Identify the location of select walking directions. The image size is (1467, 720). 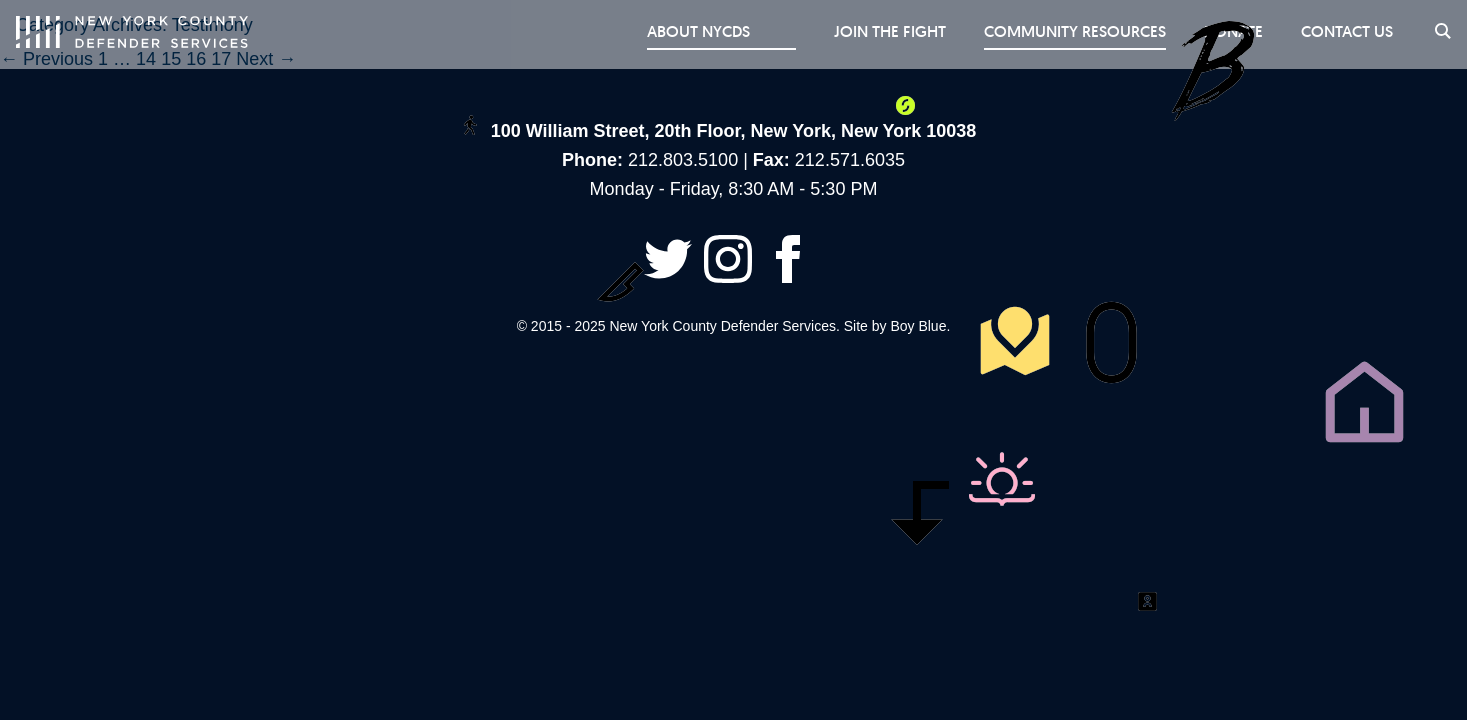
(470, 125).